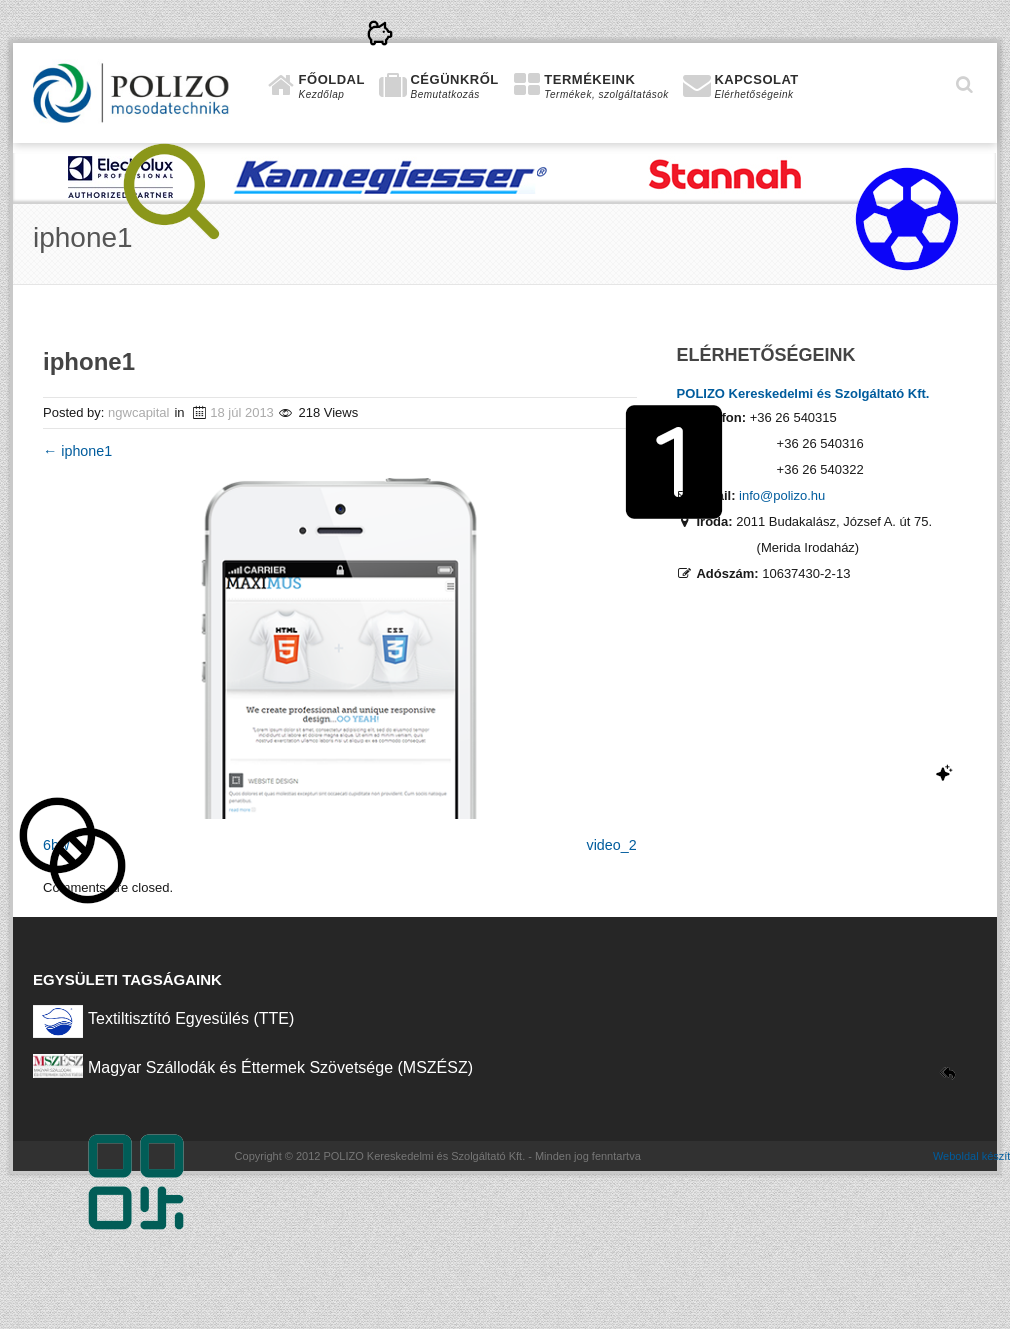  I want to click on search for content or items, so click(171, 191).